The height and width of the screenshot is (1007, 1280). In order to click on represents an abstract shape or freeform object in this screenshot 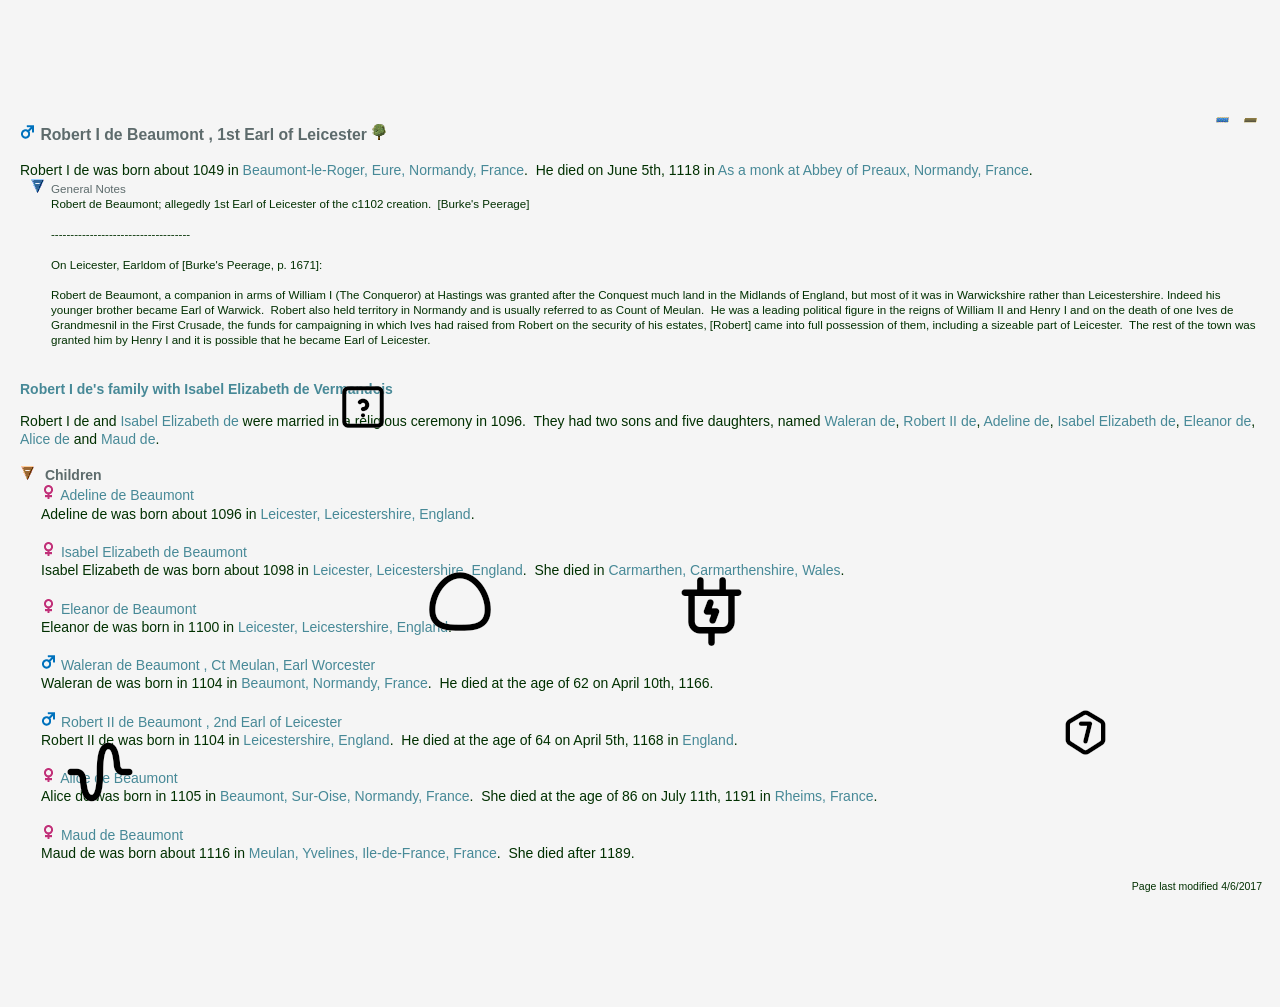, I will do `click(460, 600)`.